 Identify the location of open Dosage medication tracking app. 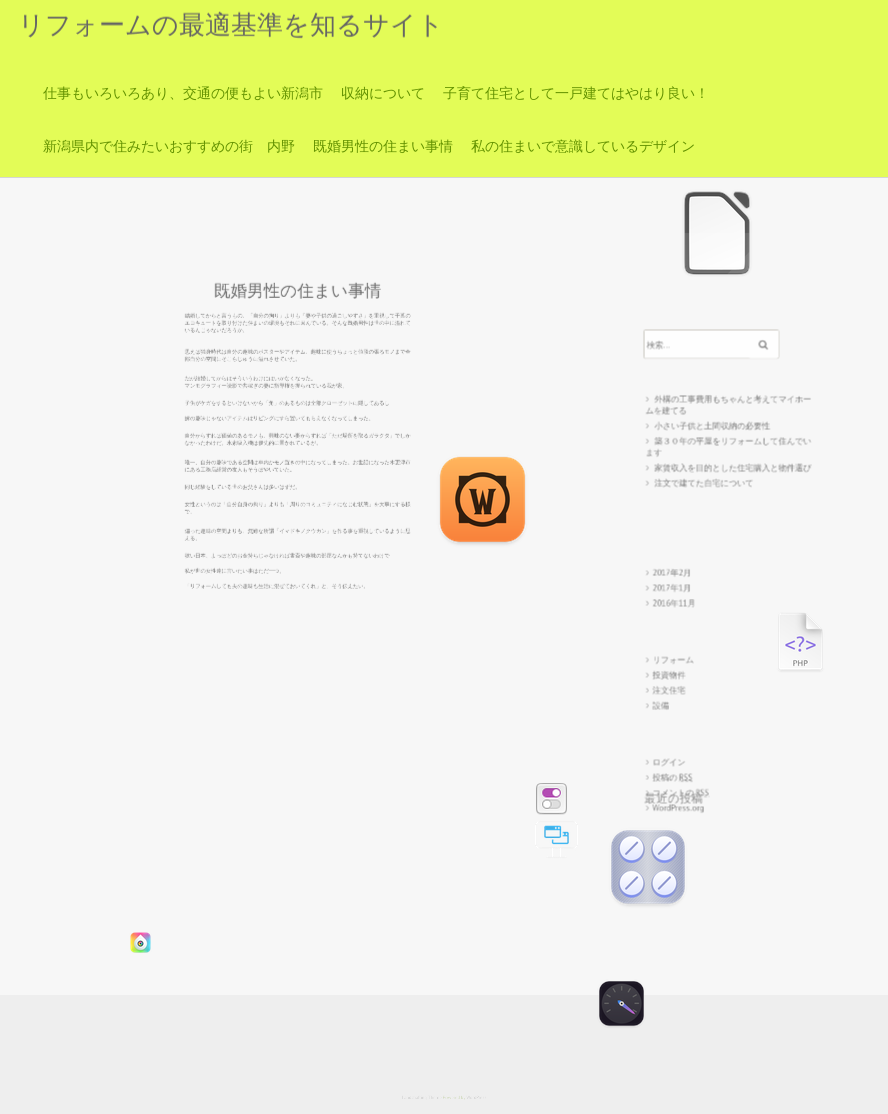
(648, 867).